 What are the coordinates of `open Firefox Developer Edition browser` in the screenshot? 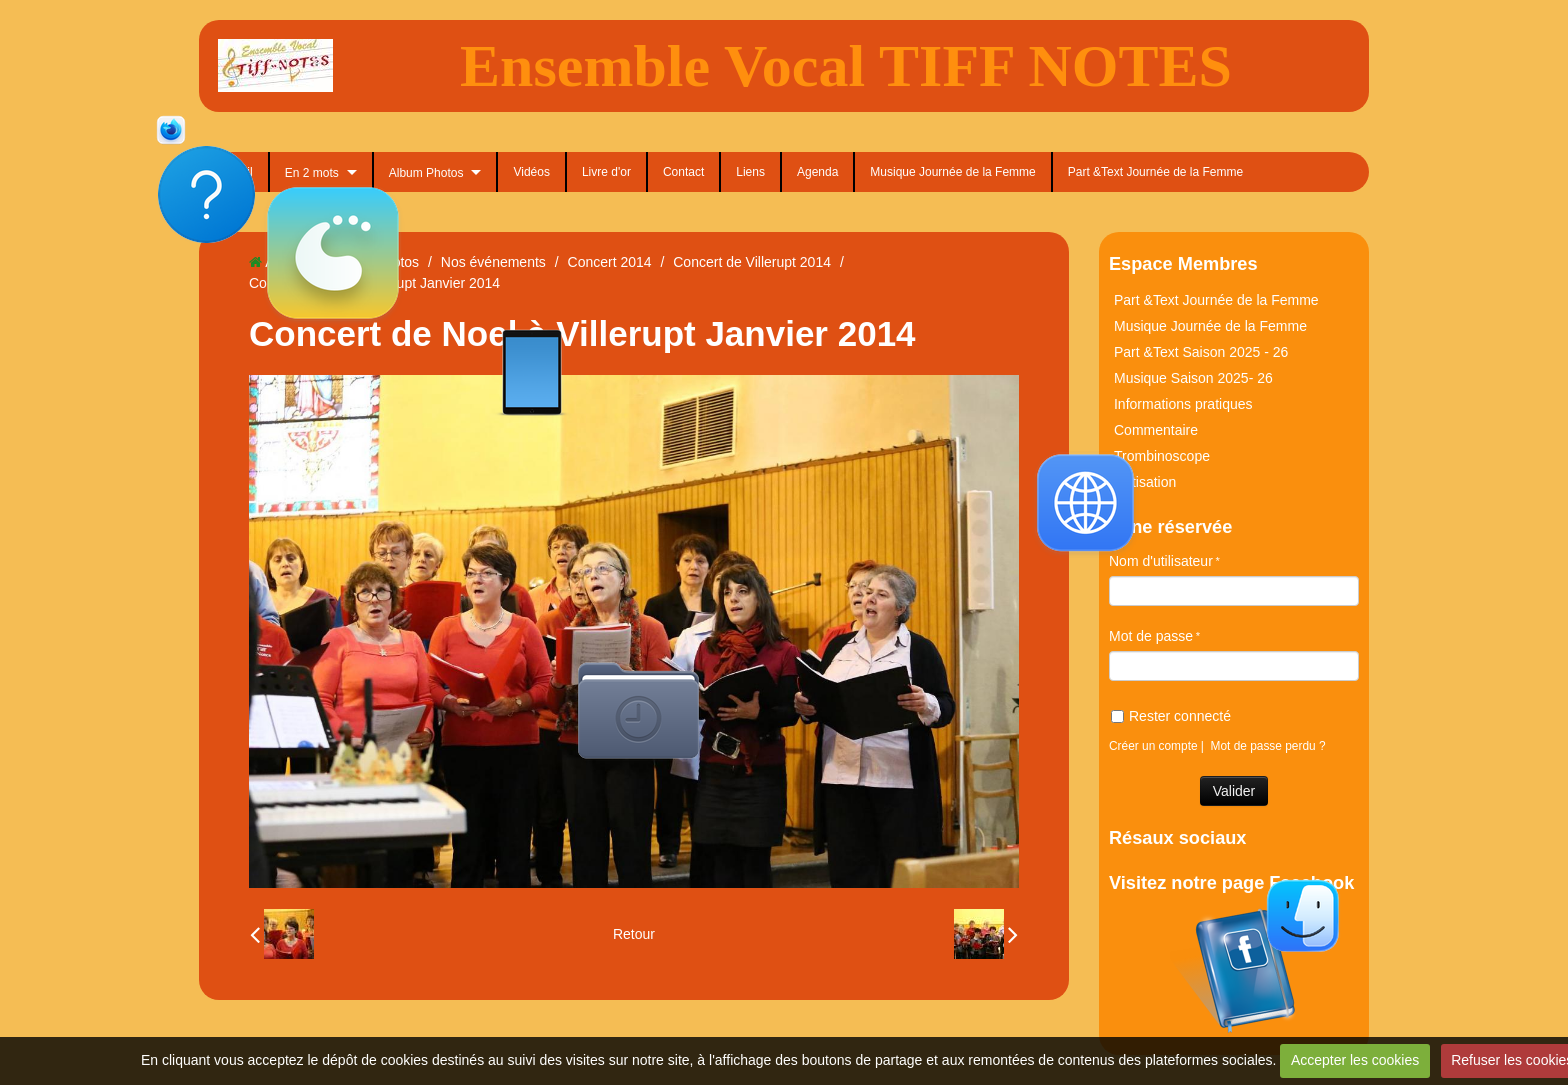 It's located at (171, 130).